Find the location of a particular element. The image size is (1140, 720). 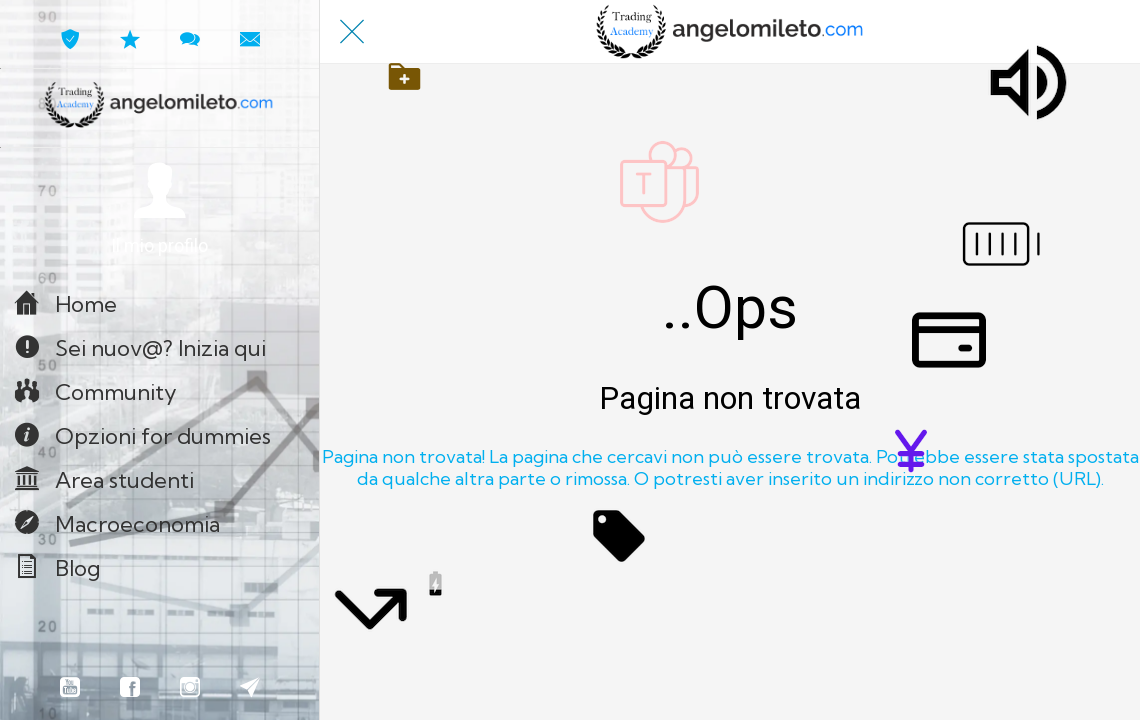

indicates a missed outgoing call is located at coordinates (370, 609).